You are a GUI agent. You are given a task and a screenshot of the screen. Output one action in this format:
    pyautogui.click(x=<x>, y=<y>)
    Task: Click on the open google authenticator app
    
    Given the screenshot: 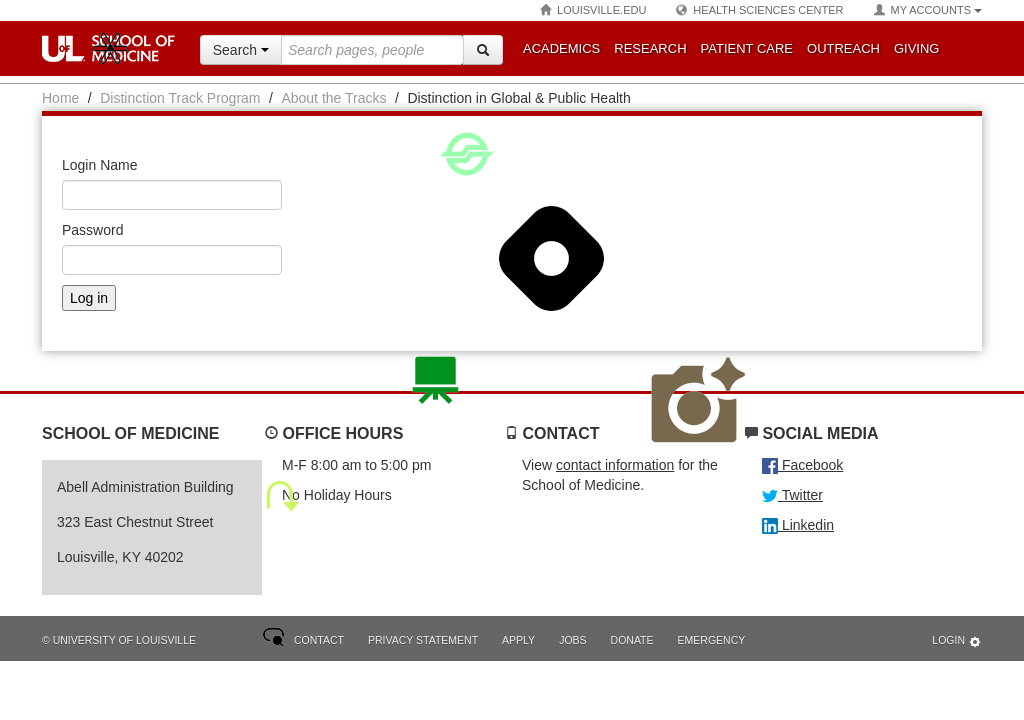 What is the action you would take?
    pyautogui.click(x=110, y=48)
    